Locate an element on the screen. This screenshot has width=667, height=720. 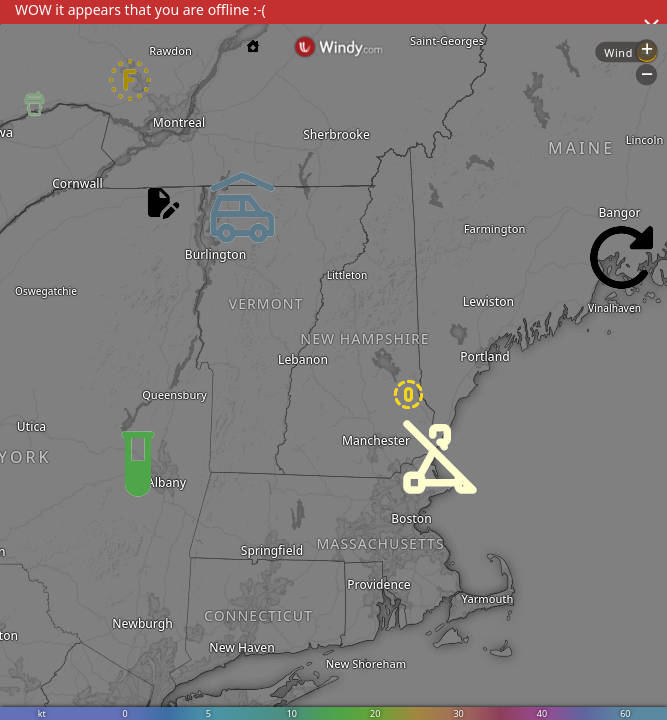
disable vector triangle tool is located at coordinates (440, 457).